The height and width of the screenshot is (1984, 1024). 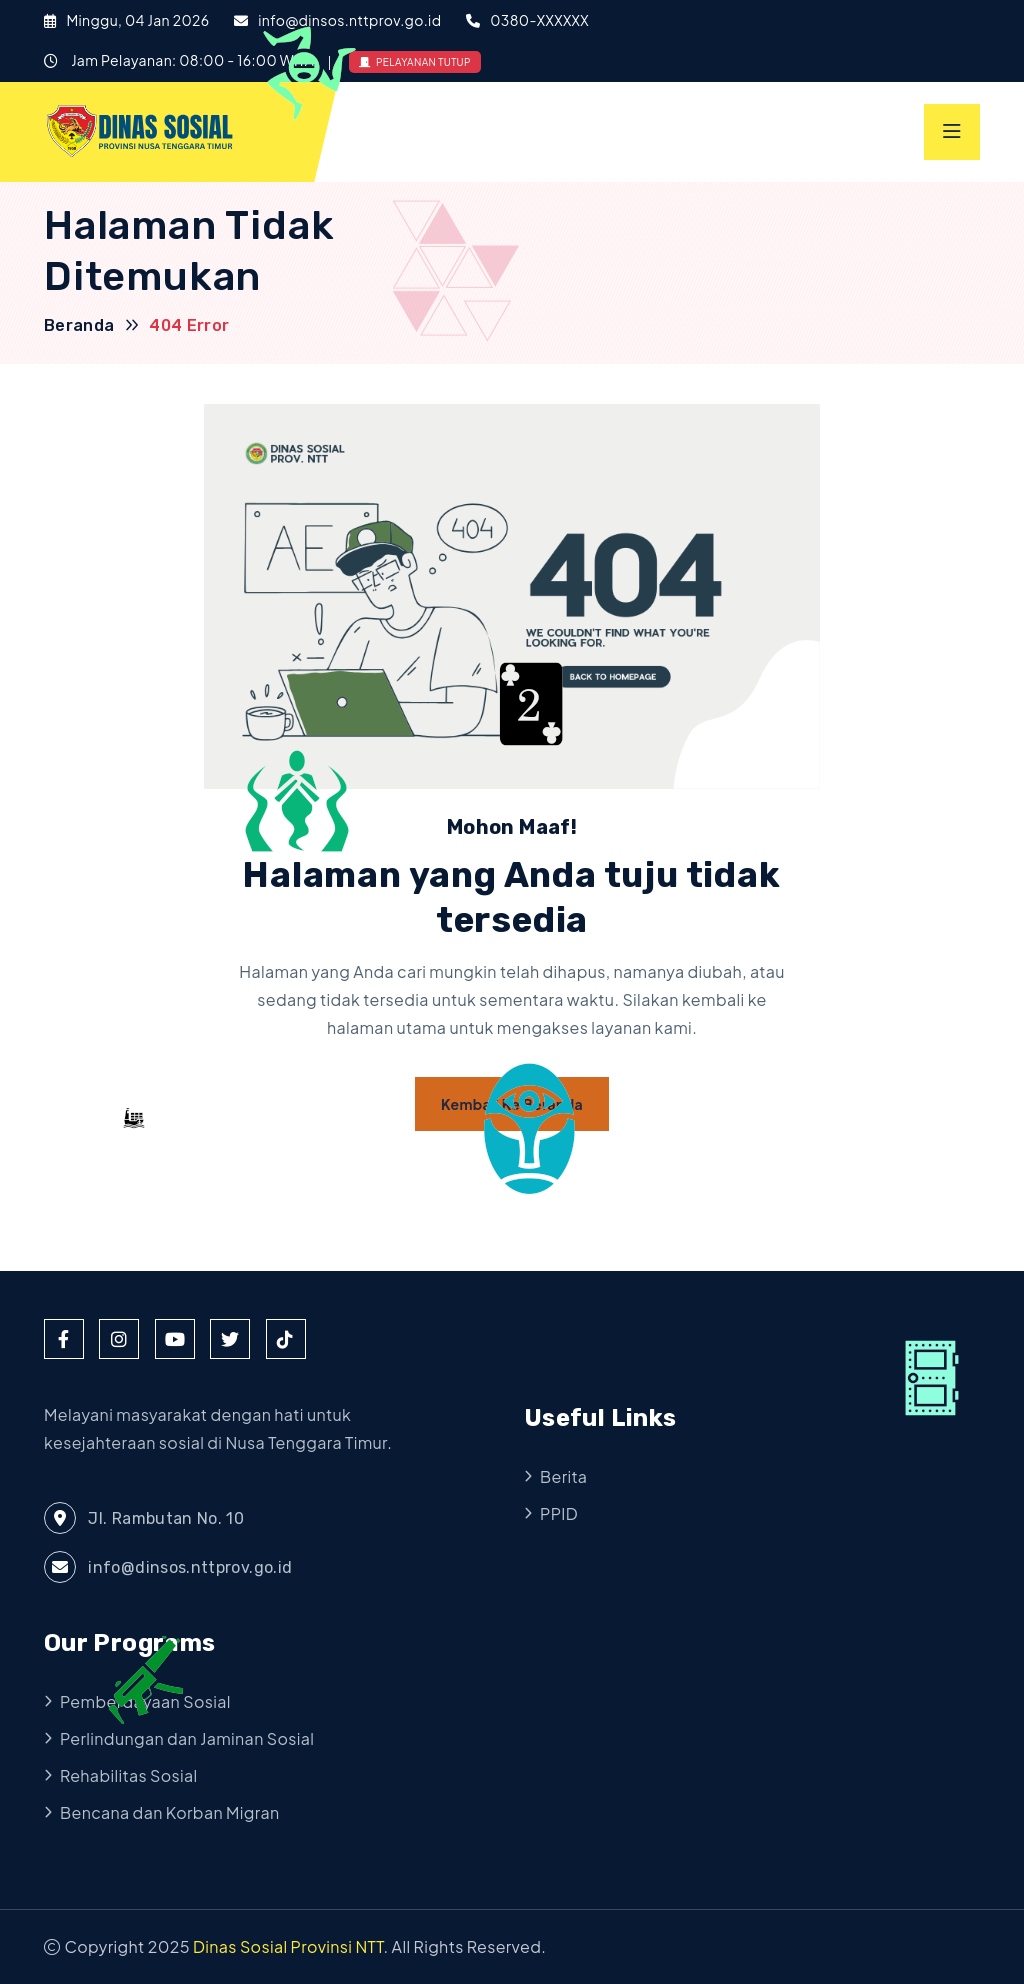 I want to click on view character soul or spirit stats, so click(x=297, y=800).